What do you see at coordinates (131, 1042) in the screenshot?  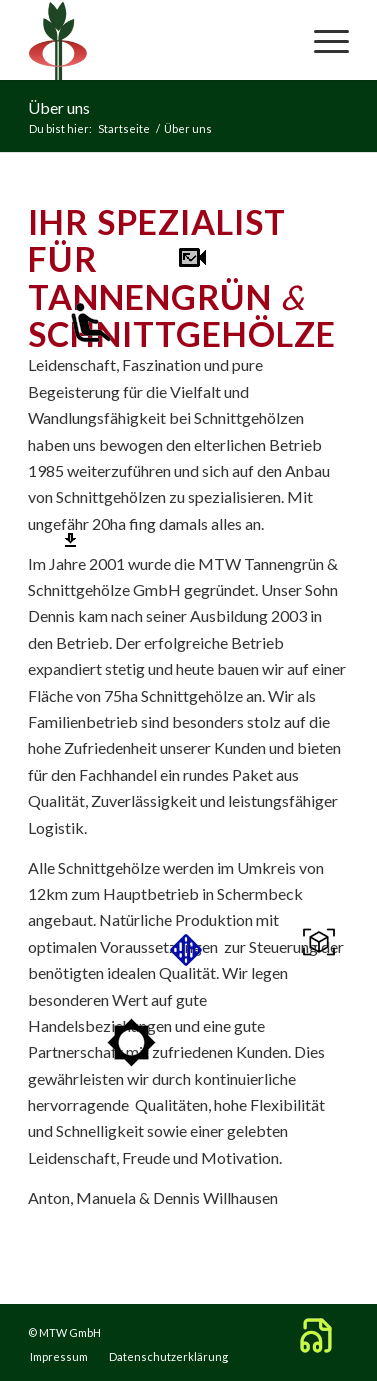 I see `adjust screen brightness to a lower setting` at bounding box center [131, 1042].